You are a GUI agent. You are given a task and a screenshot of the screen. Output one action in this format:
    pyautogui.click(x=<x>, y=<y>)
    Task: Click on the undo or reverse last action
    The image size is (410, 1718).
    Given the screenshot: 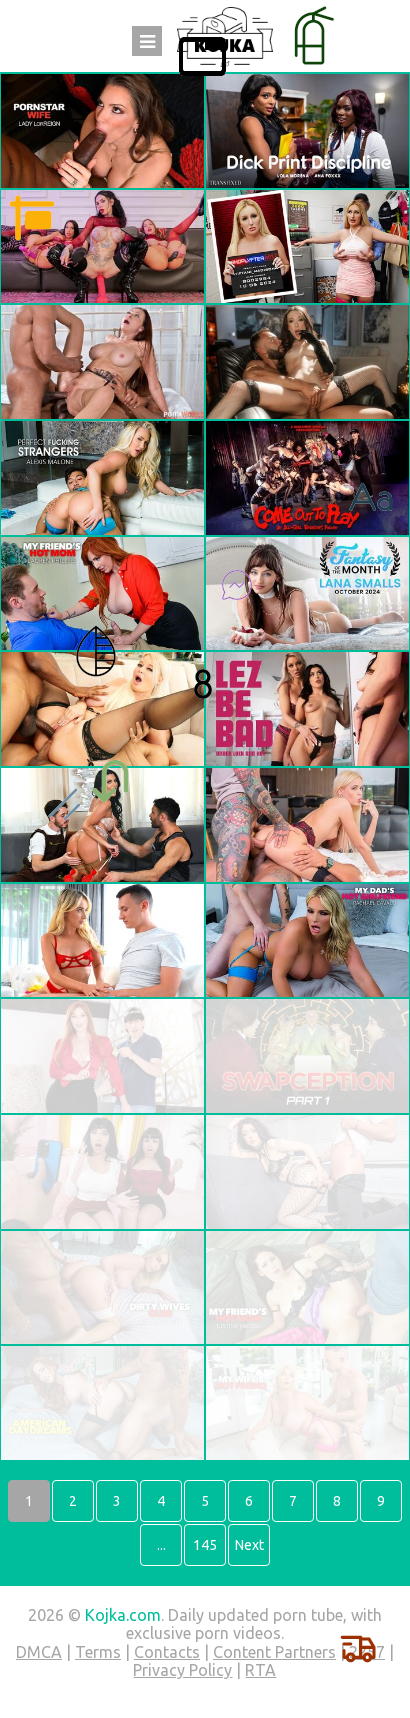 What is the action you would take?
    pyautogui.click(x=112, y=781)
    